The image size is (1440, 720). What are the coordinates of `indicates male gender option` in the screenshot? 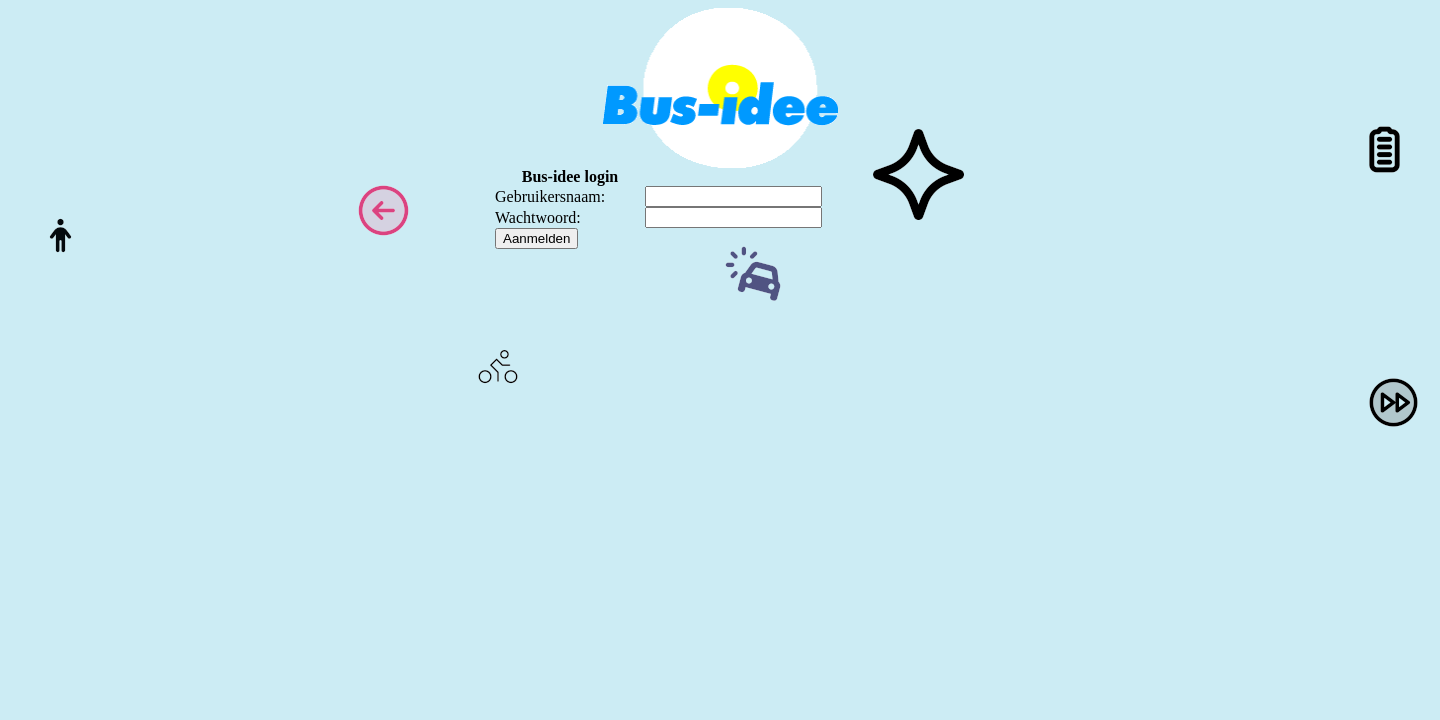 It's located at (60, 235).